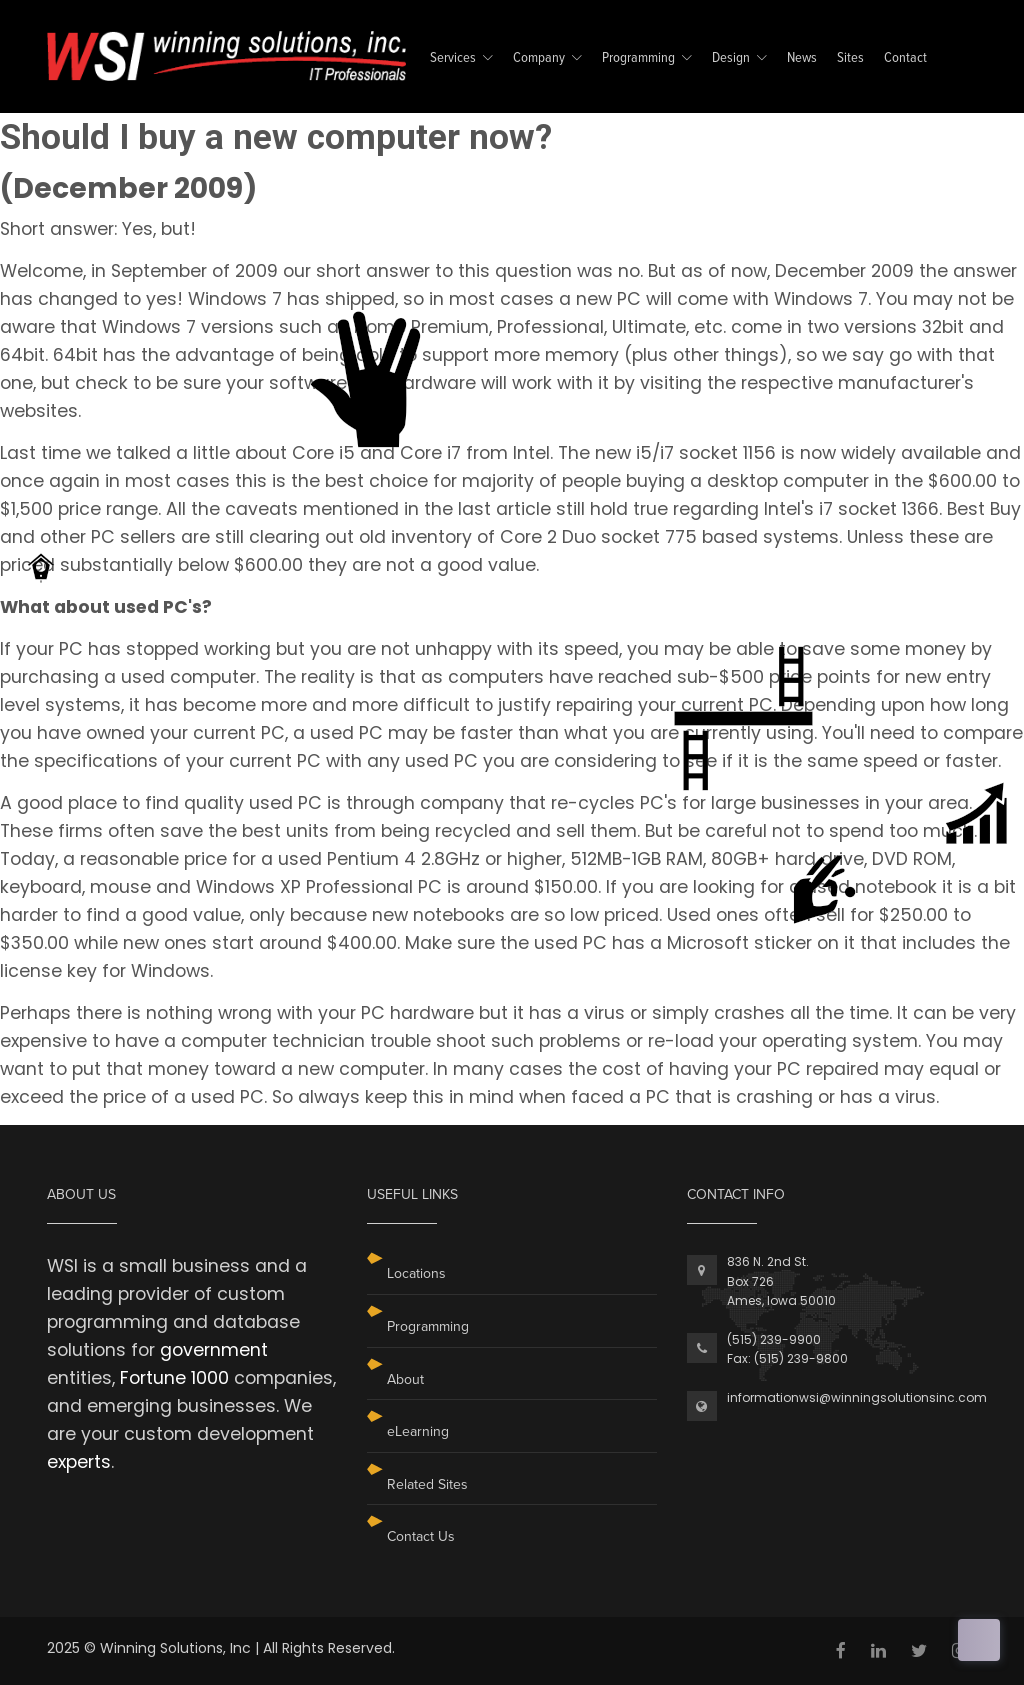 The width and height of the screenshot is (1024, 1685). Describe the element at coordinates (41, 568) in the screenshot. I see `access pet or wildlife features` at that location.